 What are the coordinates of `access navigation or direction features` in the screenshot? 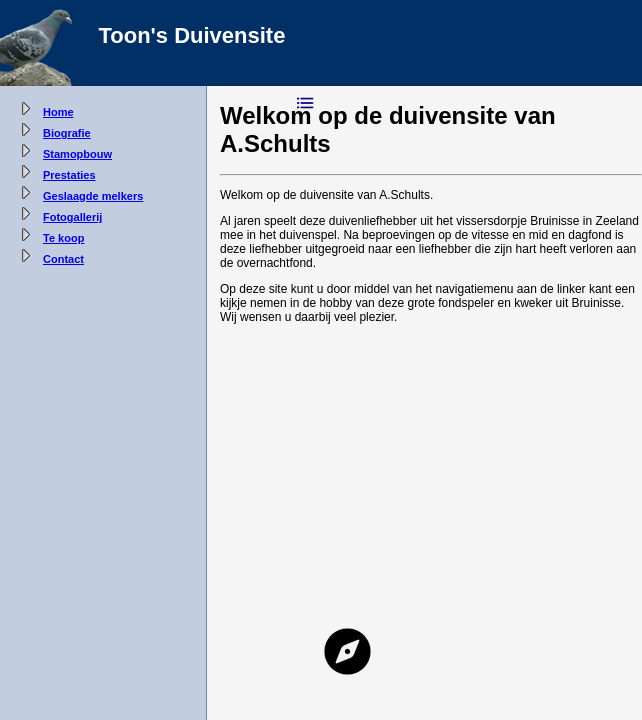 It's located at (347, 651).